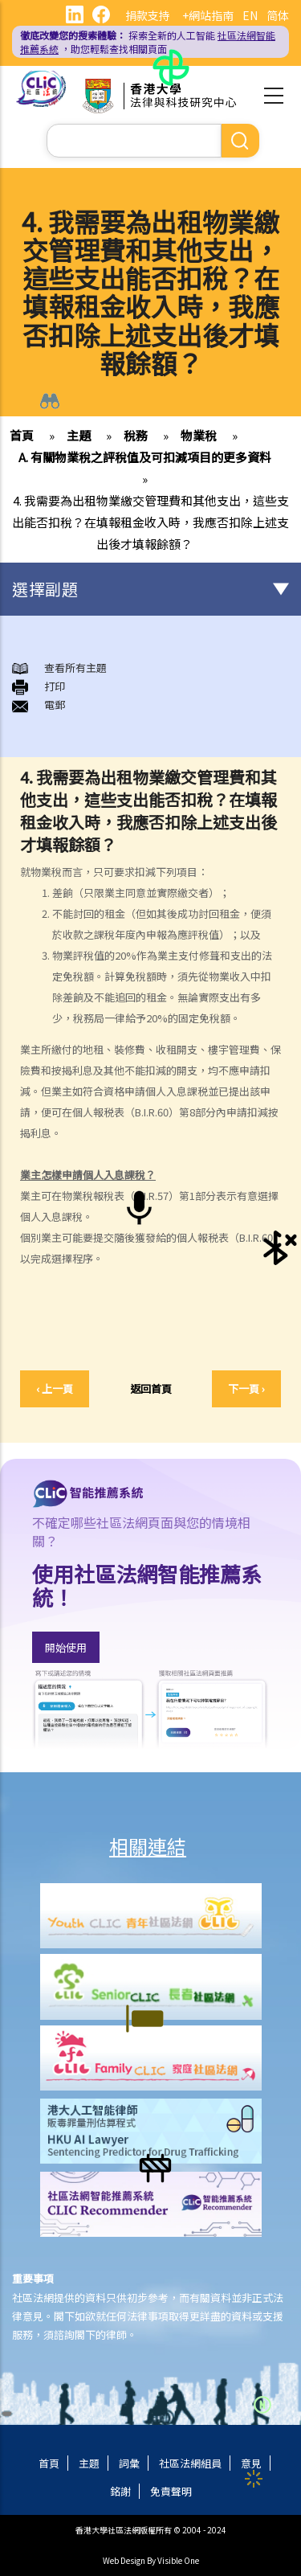 This screenshot has height=2576, width=301. Describe the element at coordinates (278, 1247) in the screenshot. I see `bluetooth connection disabled or unavailable` at that location.